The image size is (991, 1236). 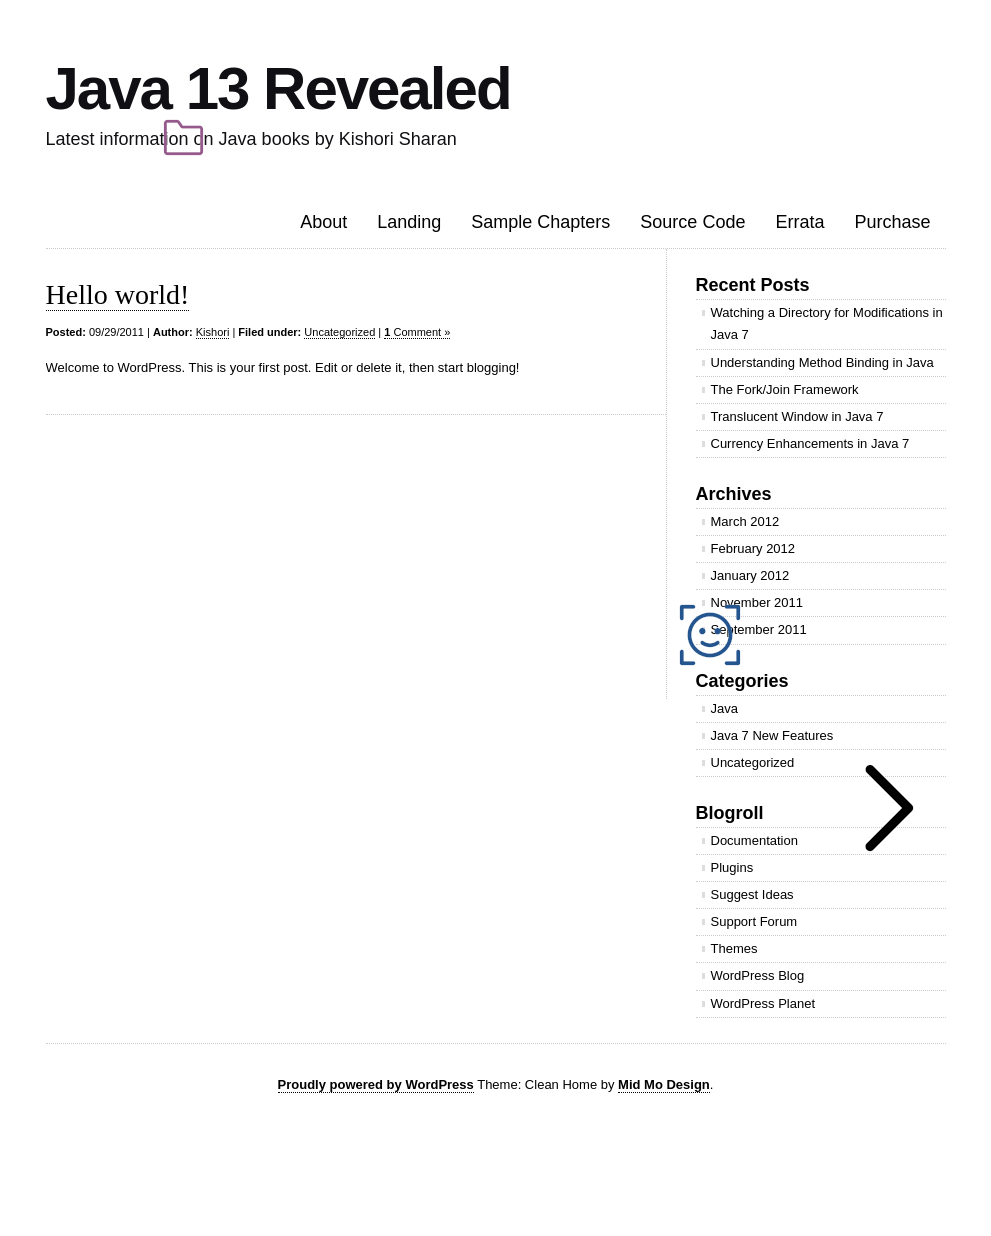 What do you see at coordinates (710, 635) in the screenshot?
I see `scan face to unlock or authenticate` at bounding box center [710, 635].